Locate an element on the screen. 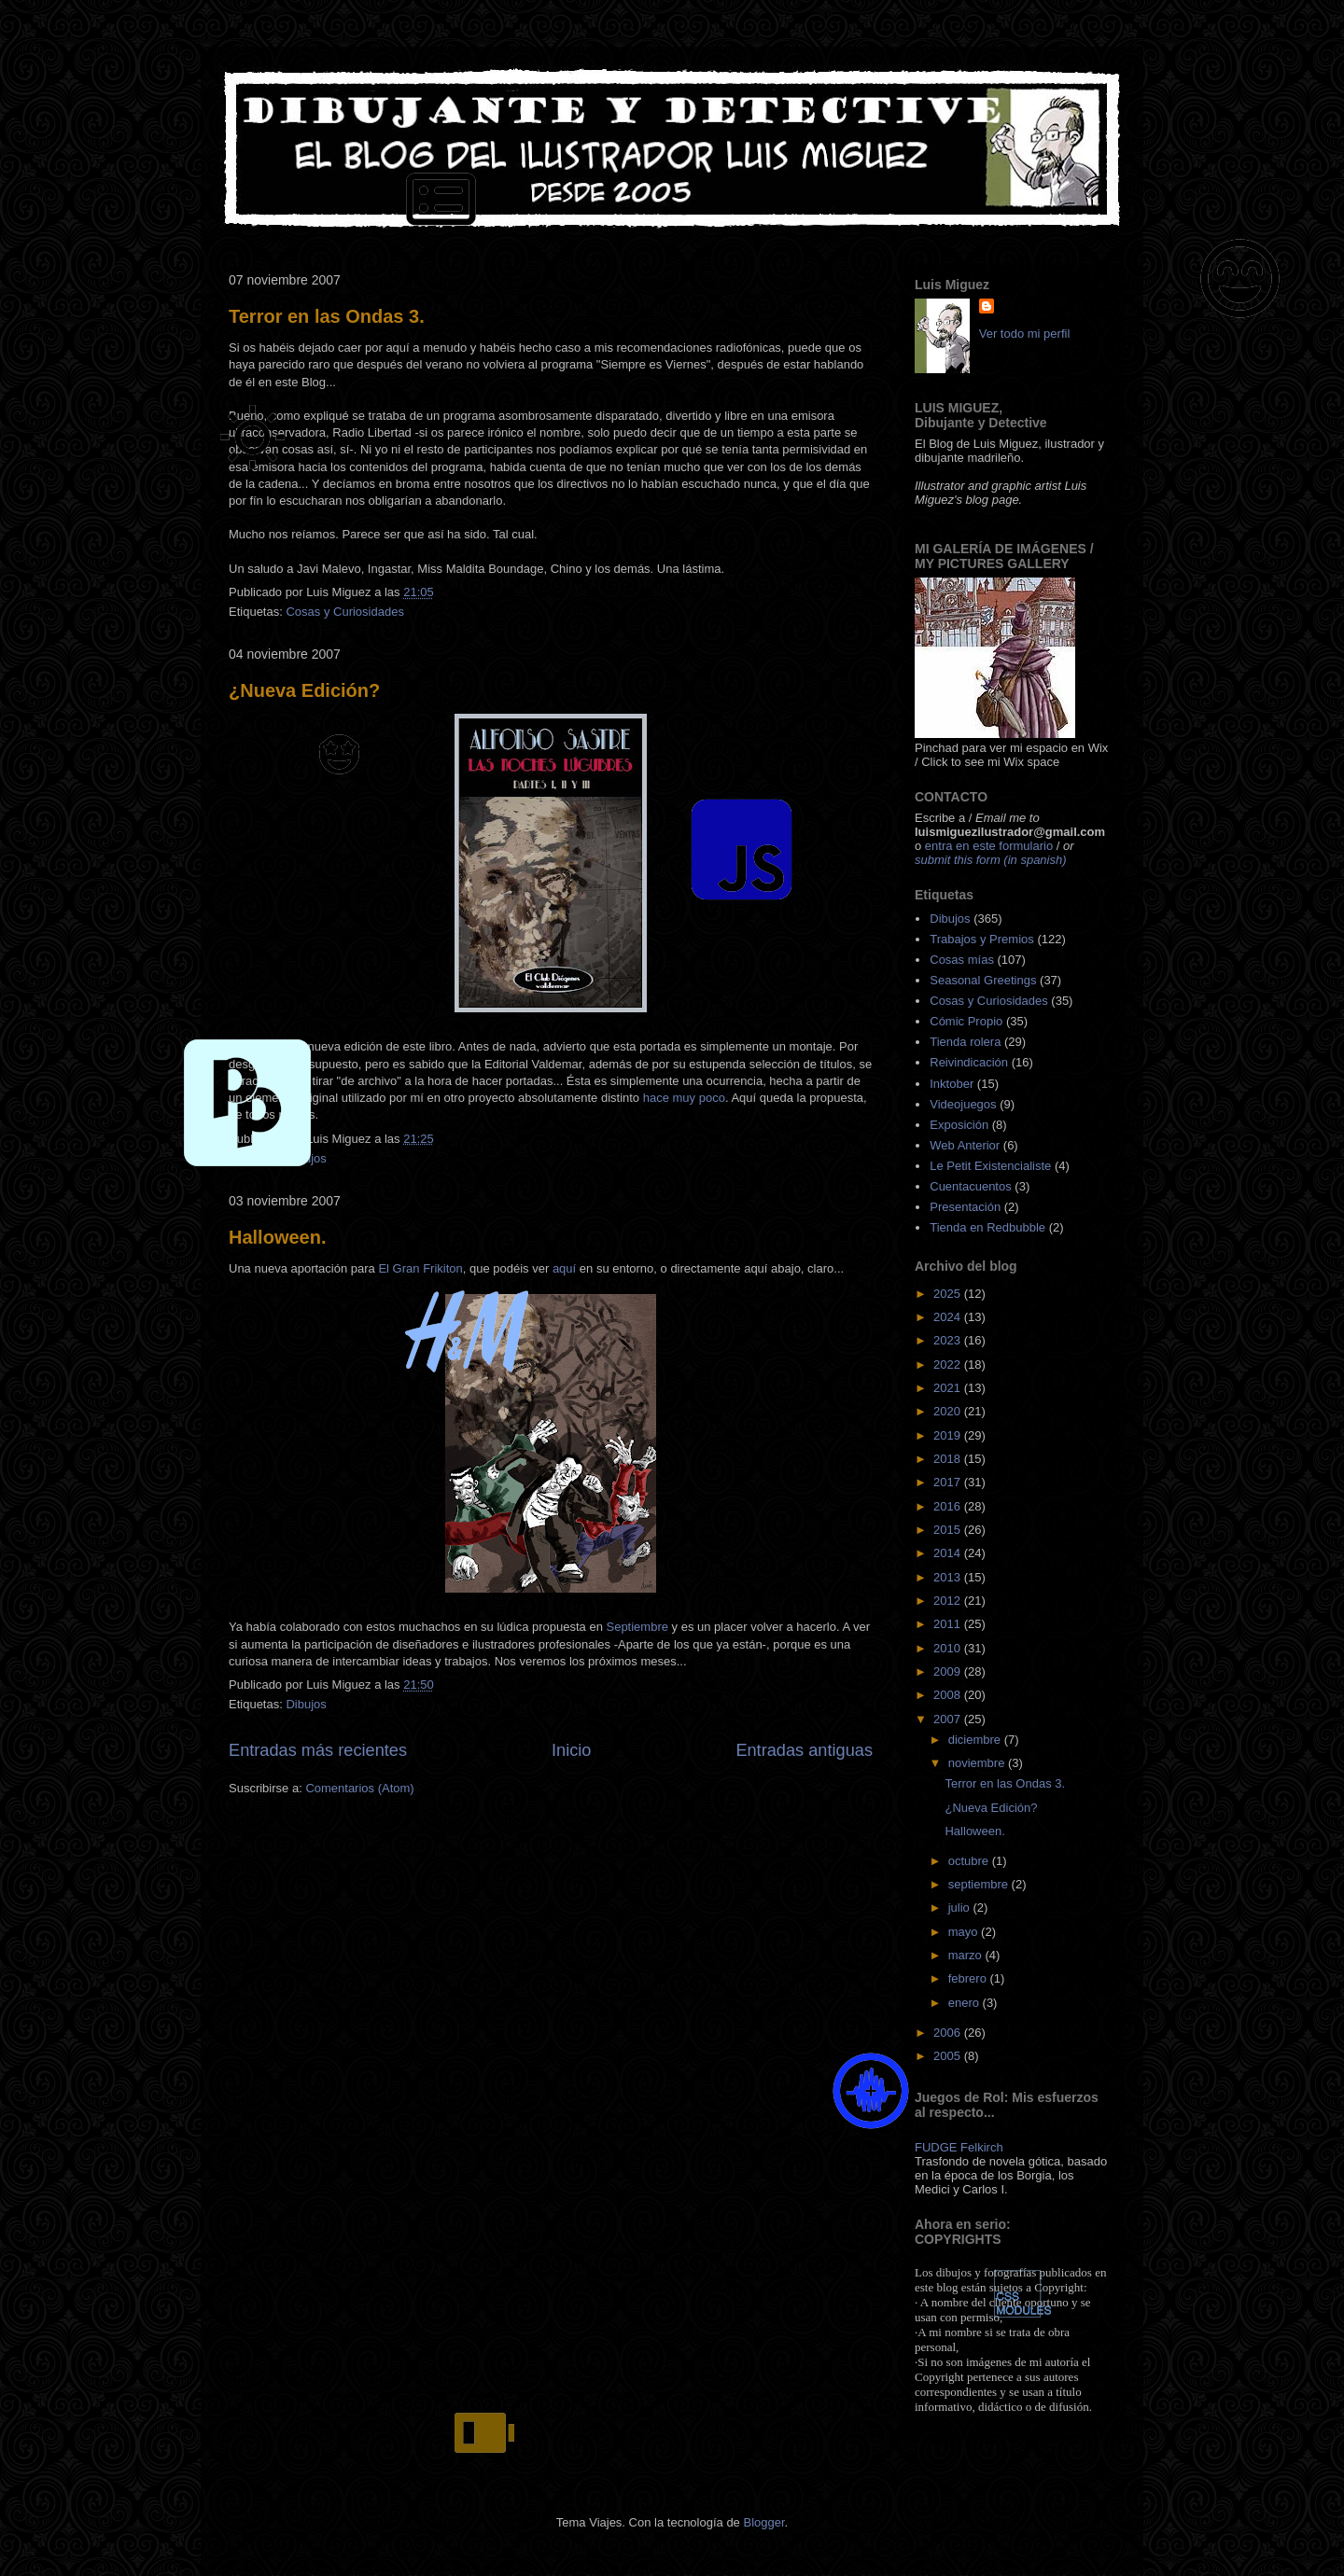 The height and width of the screenshot is (2576, 1344). open the H&M shopping app is located at coordinates (467, 1331).